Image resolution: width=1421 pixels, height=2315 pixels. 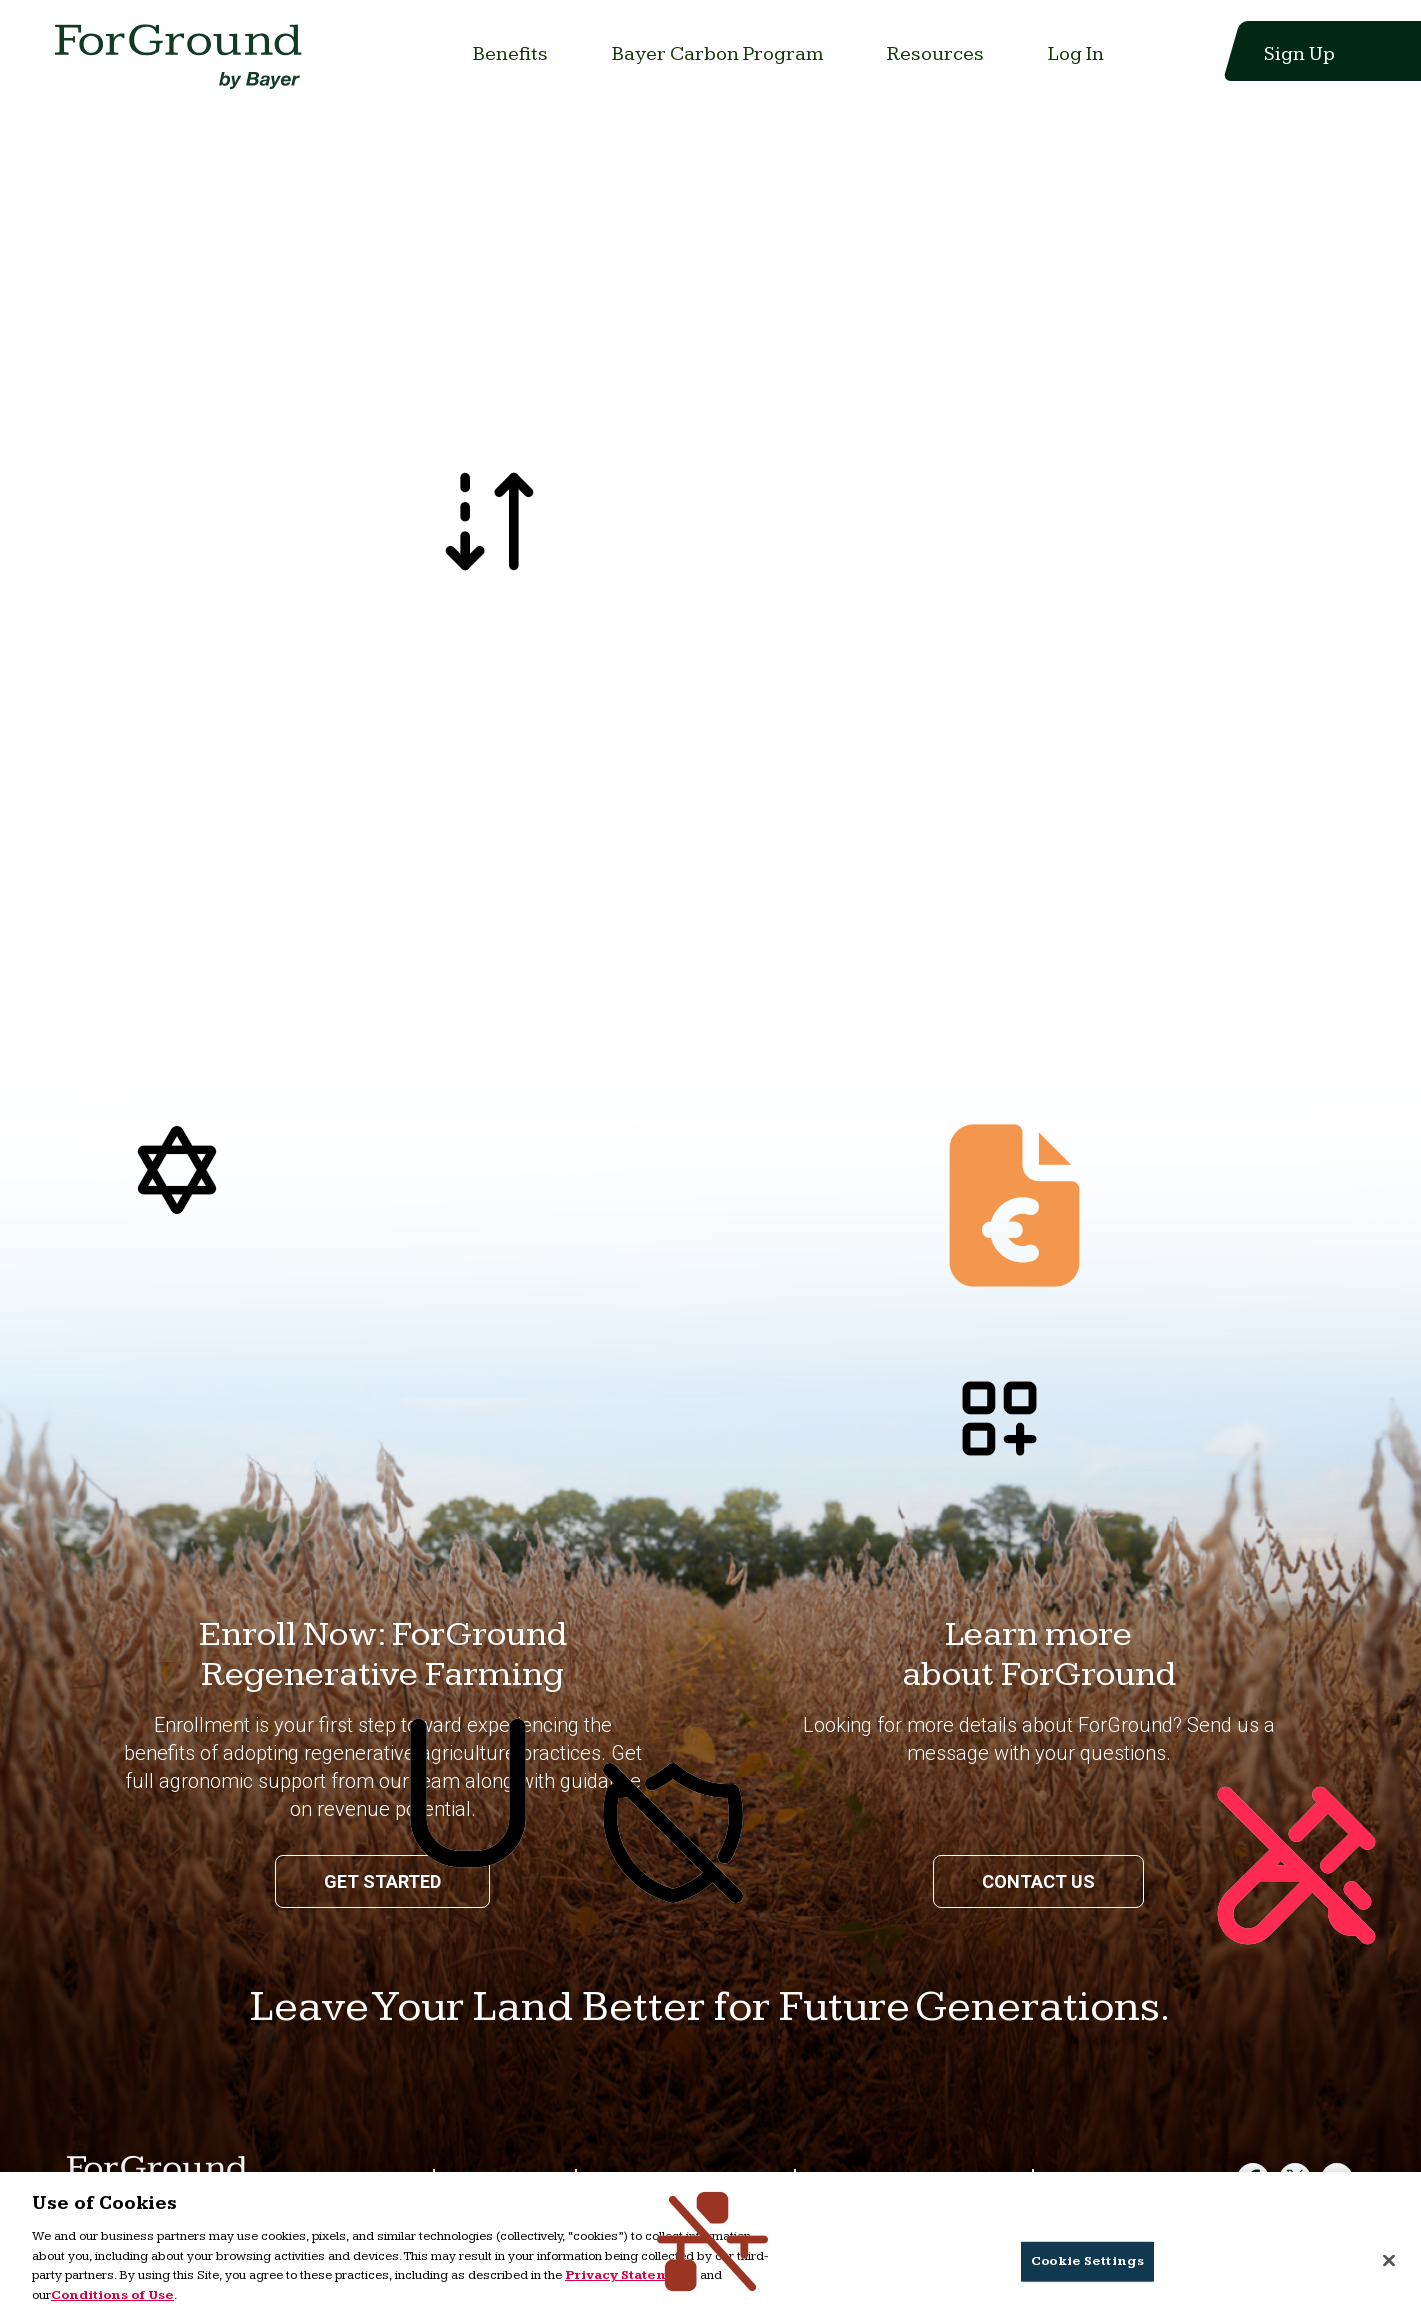 What do you see at coordinates (1014, 1205) in the screenshot?
I see `view euro currency document` at bounding box center [1014, 1205].